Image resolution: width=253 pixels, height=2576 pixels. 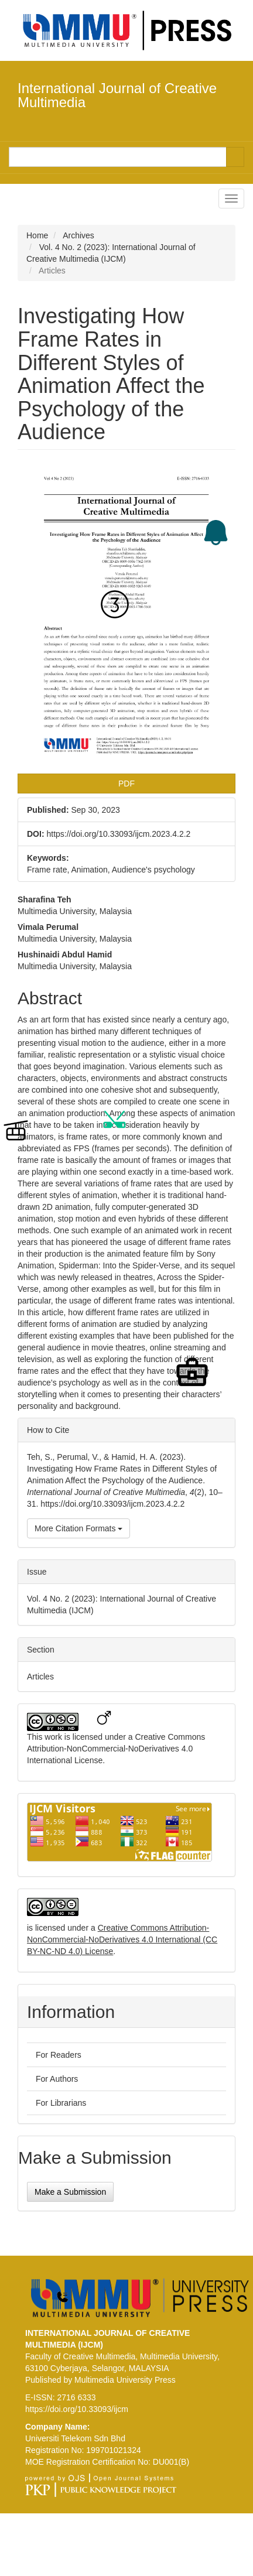 What do you see at coordinates (192, 1372) in the screenshot?
I see `access work or business-related features` at bounding box center [192, 1372].